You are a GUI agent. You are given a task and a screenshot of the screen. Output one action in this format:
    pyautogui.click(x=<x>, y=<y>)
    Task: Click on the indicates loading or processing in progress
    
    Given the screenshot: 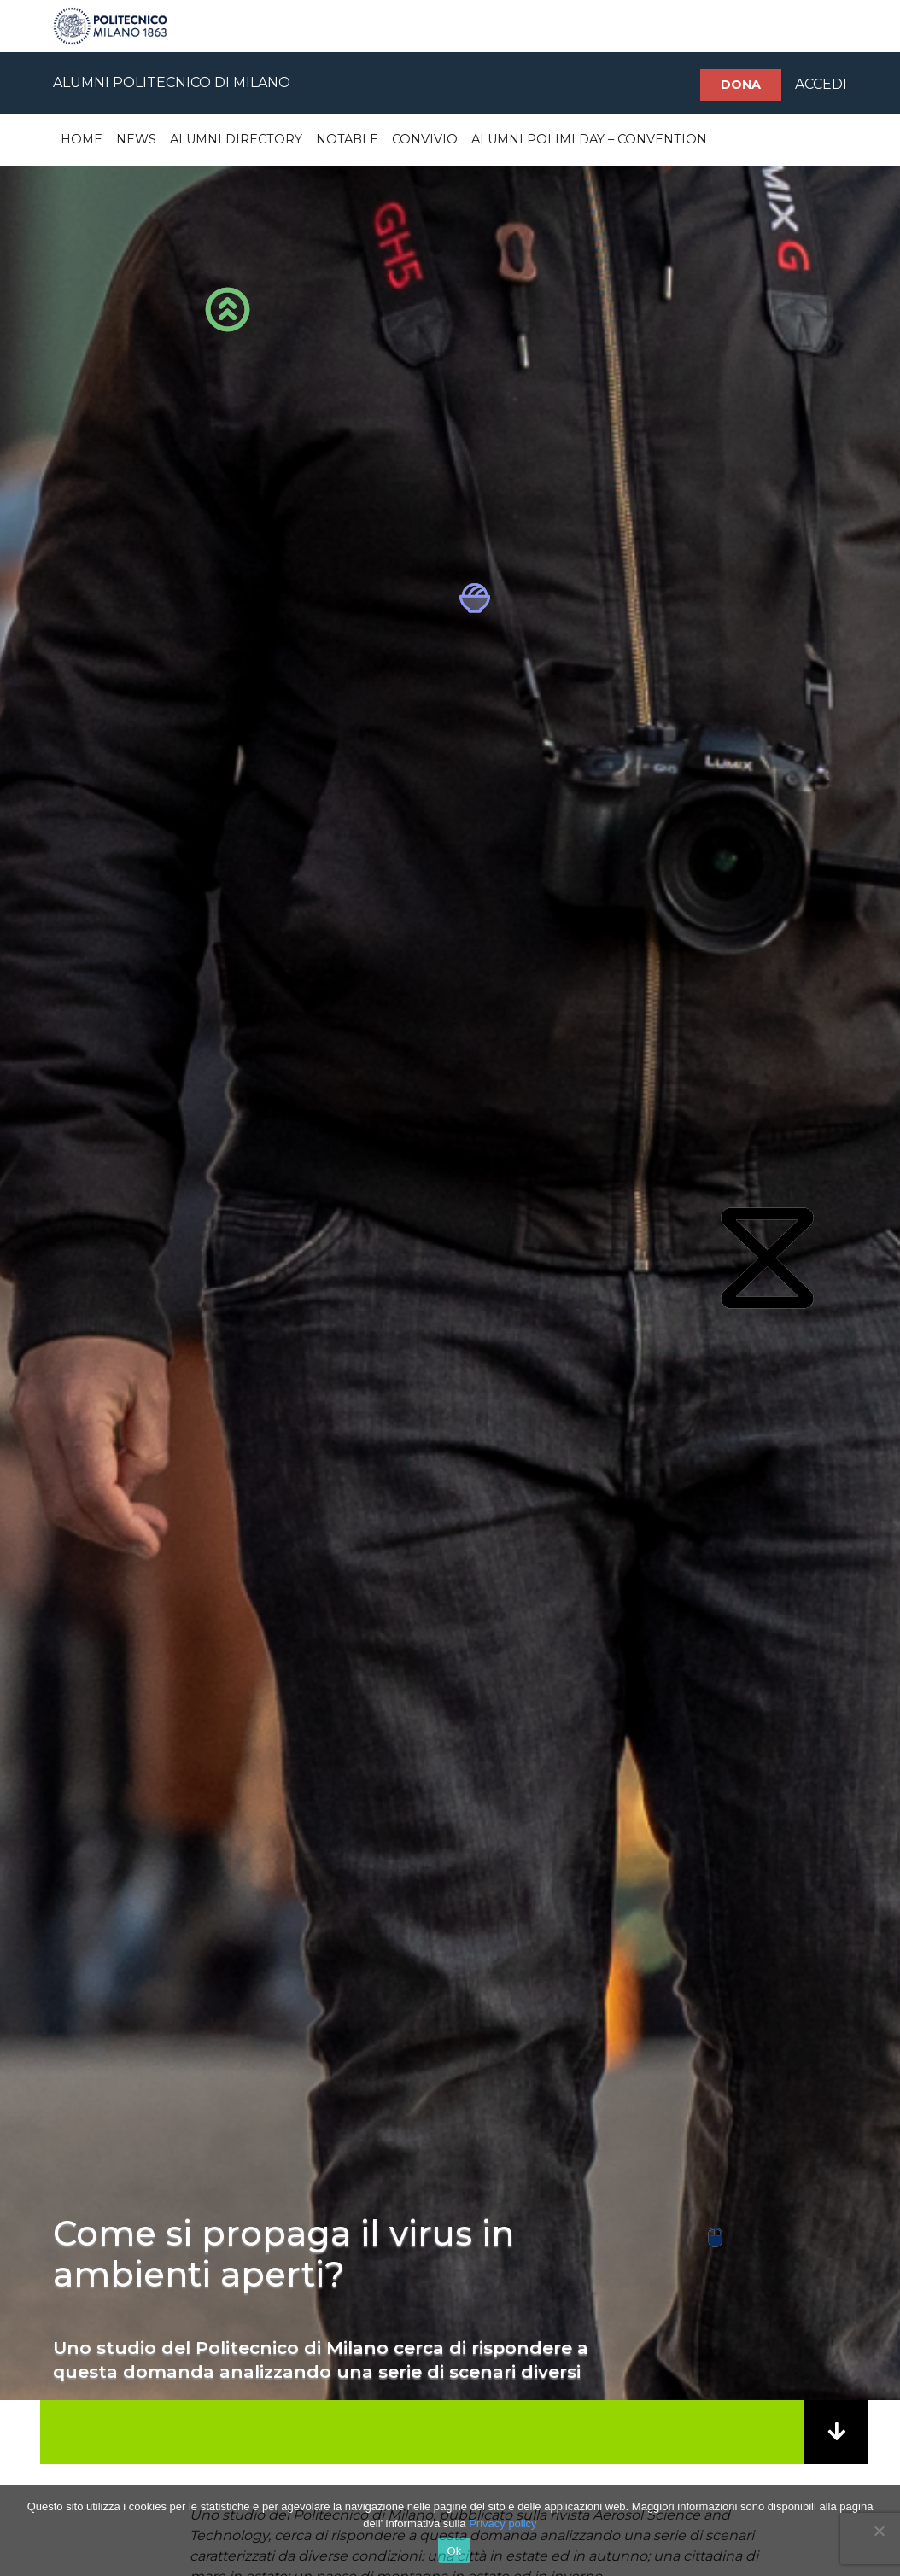 What is the action you would take?
    pyautogui.click(x=767, y=1258)
    